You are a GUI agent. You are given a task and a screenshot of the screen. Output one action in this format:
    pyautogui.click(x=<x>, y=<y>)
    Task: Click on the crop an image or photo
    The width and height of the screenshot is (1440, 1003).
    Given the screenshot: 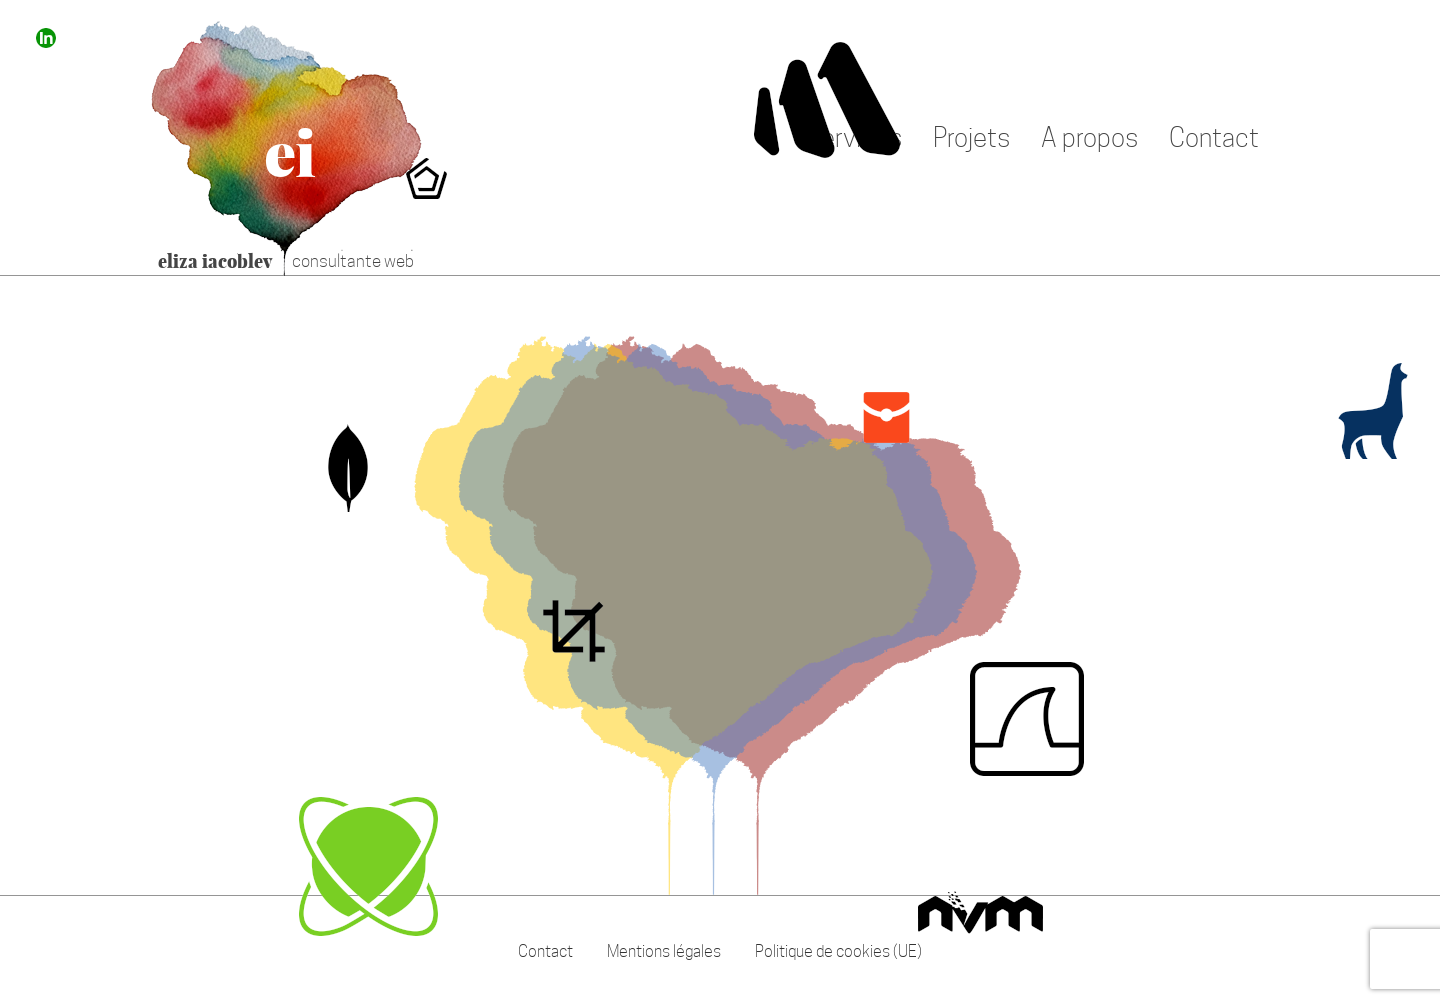 What is the action you would take?
    pyautogui.click(x=574, y=631)
    